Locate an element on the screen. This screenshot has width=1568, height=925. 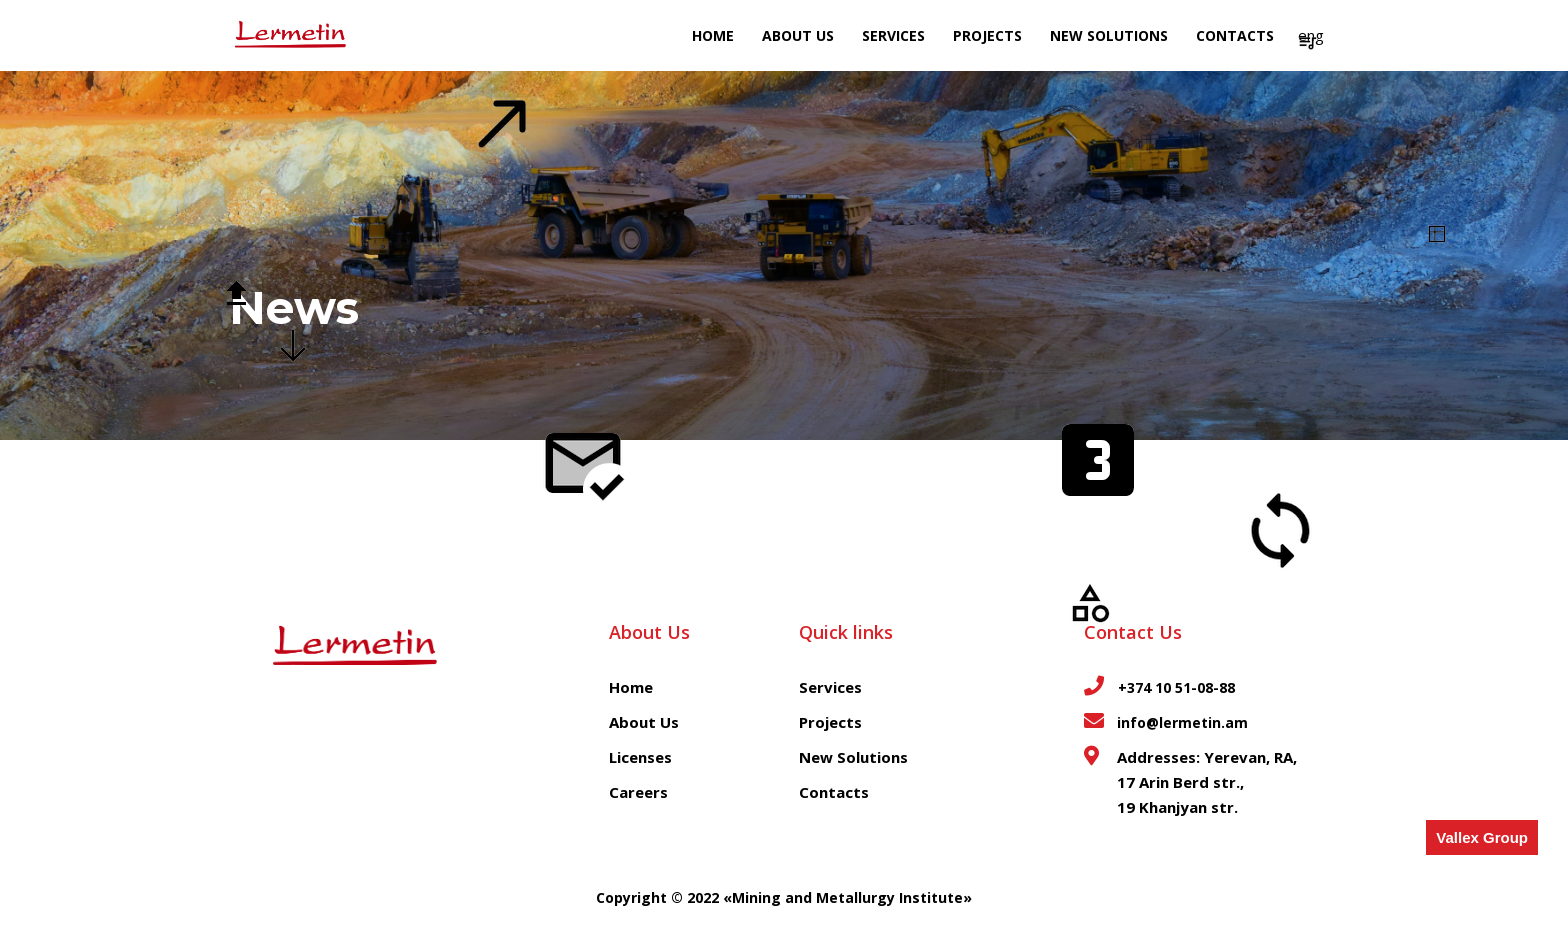
view music queue or playlist is located at coordinates (1307, 42).